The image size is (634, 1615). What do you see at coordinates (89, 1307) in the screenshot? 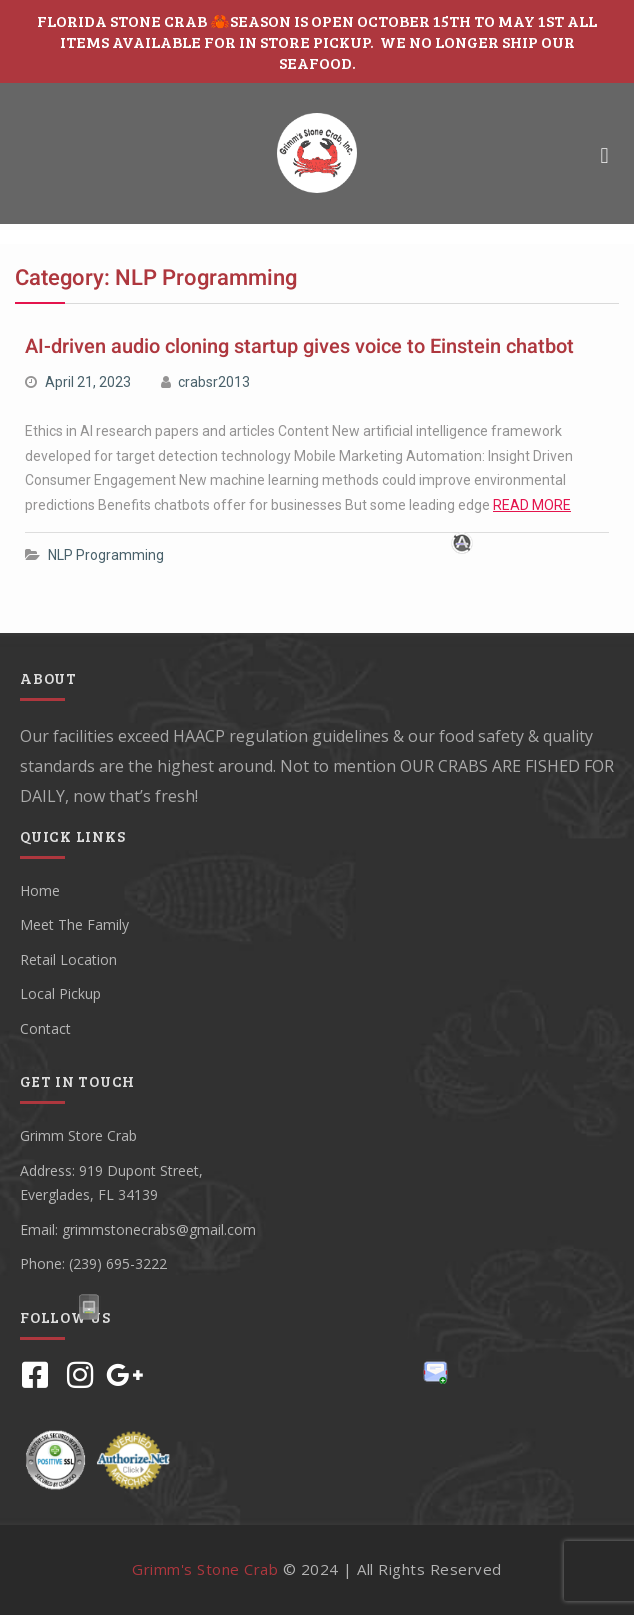
I see `n64 game rom file` at bounding box center [89, 1307].